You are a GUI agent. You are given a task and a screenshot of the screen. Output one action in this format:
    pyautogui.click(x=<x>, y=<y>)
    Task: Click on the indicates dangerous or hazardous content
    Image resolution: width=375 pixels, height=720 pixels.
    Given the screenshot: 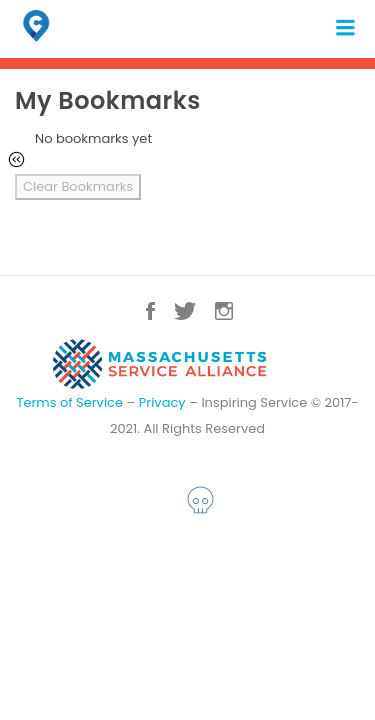 What is the action you would take?
    pyautogui.click(x=200, y=500)
    